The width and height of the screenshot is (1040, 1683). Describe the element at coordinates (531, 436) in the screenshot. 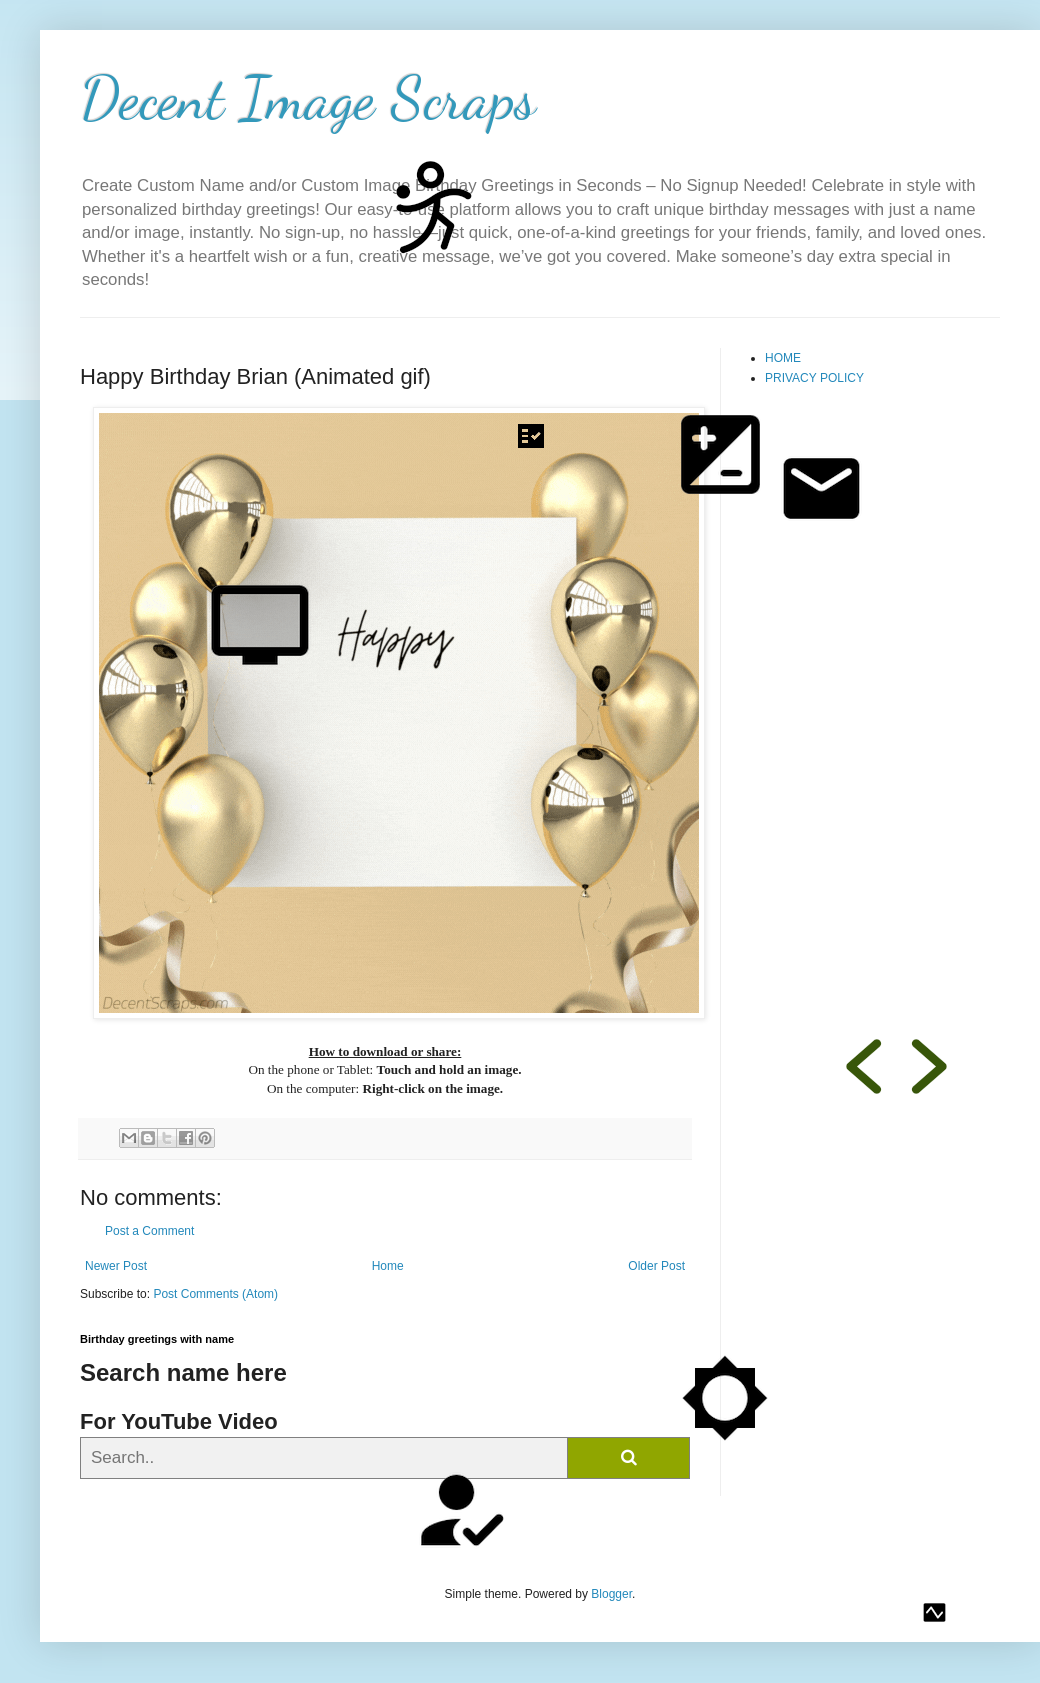

I see `verify or review checklist items` at that location.